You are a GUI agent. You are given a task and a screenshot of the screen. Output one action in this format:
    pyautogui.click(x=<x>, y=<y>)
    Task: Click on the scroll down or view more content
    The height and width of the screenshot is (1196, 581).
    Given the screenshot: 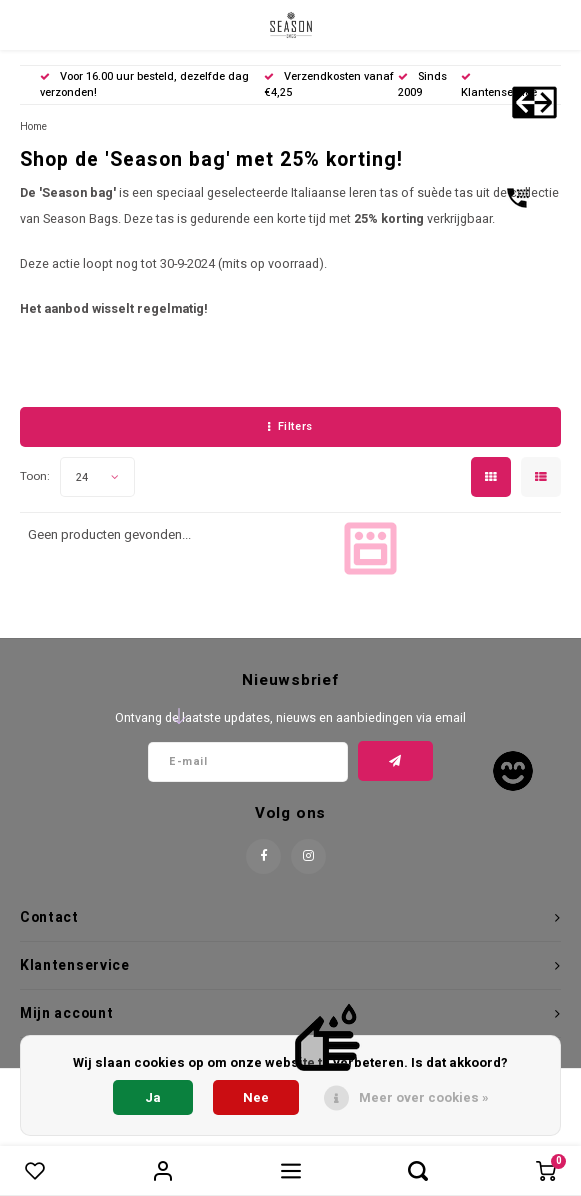 What is the action you would take?
    pyautogui.click(x=179, y=716)
    